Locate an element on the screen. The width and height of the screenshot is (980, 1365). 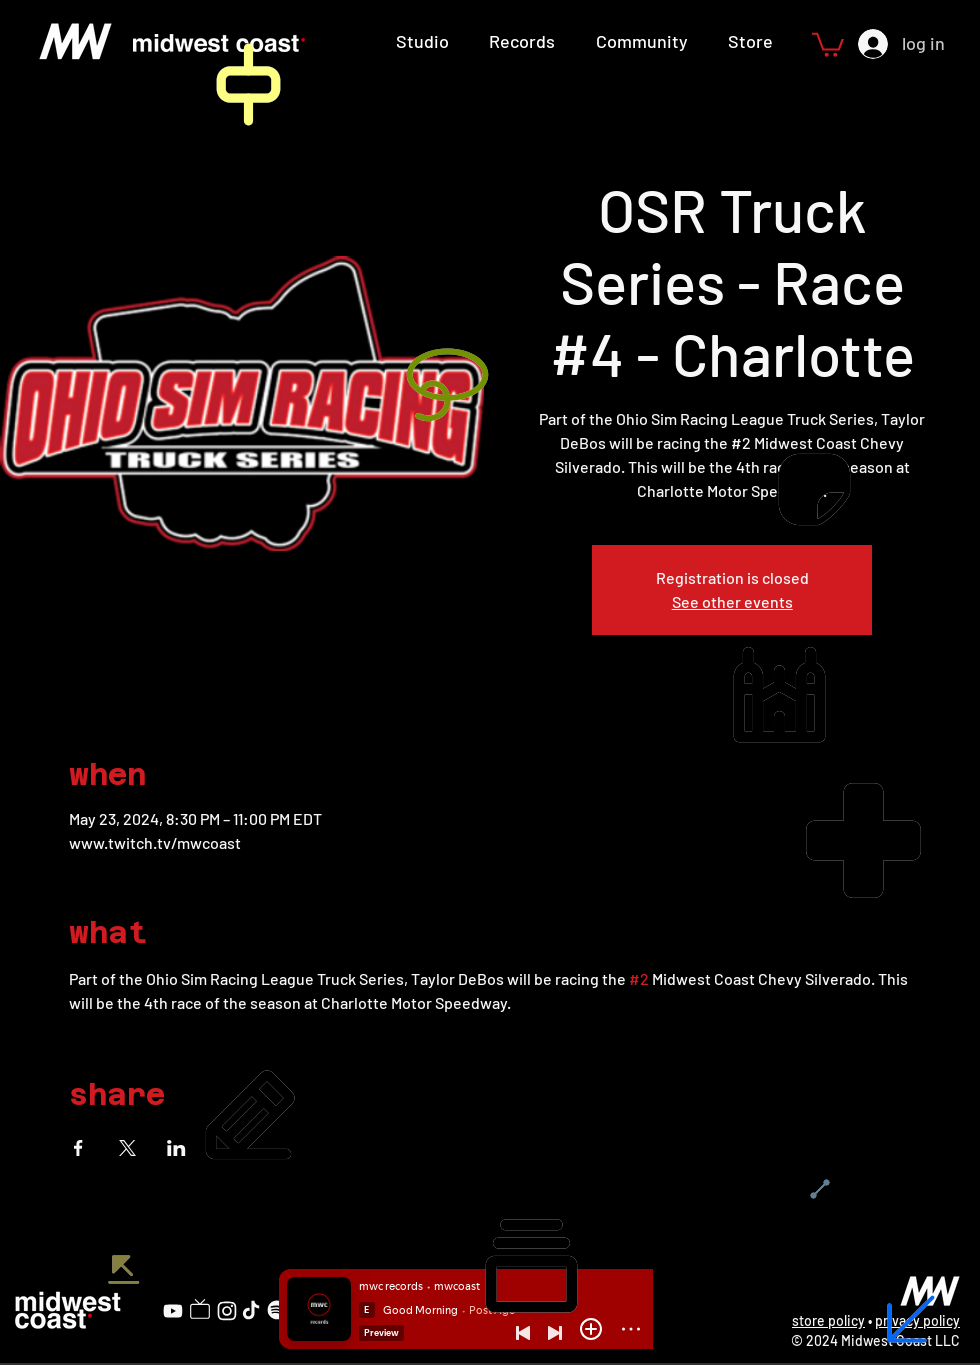
access health or medical information is located at coordinates (863, 840).